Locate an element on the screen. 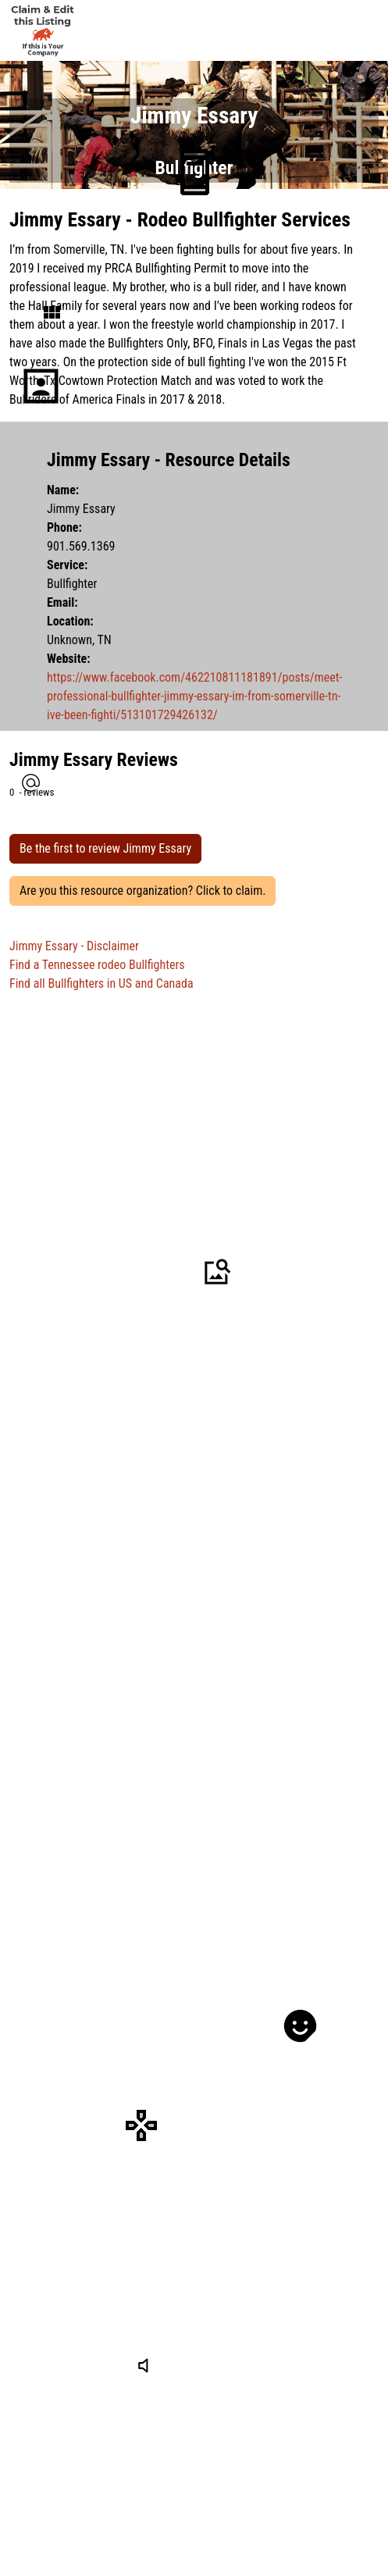  search by image or photo is located at coordinates (217, 1271).